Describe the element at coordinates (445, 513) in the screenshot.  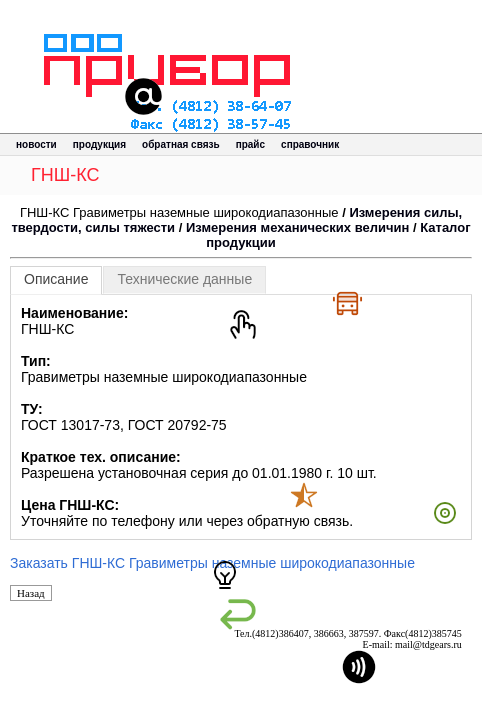
I see `play or access music library` at that location.